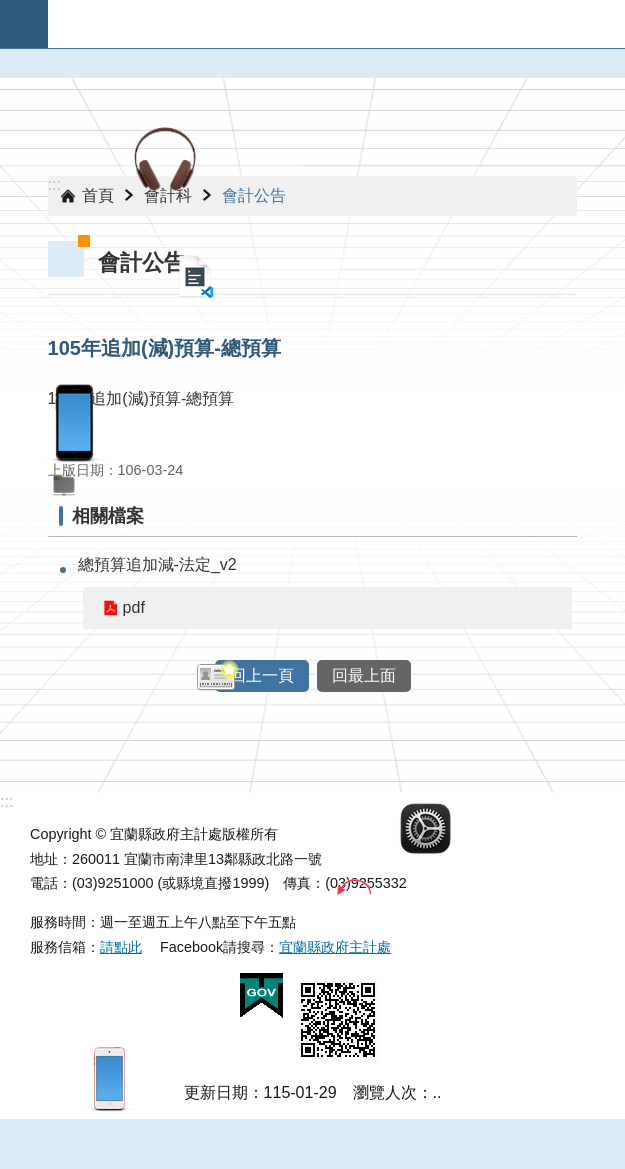 This screenshot has width=625, height=1169. I want to click on open a shell script file in Visual Studio Code, so click(195, 277).